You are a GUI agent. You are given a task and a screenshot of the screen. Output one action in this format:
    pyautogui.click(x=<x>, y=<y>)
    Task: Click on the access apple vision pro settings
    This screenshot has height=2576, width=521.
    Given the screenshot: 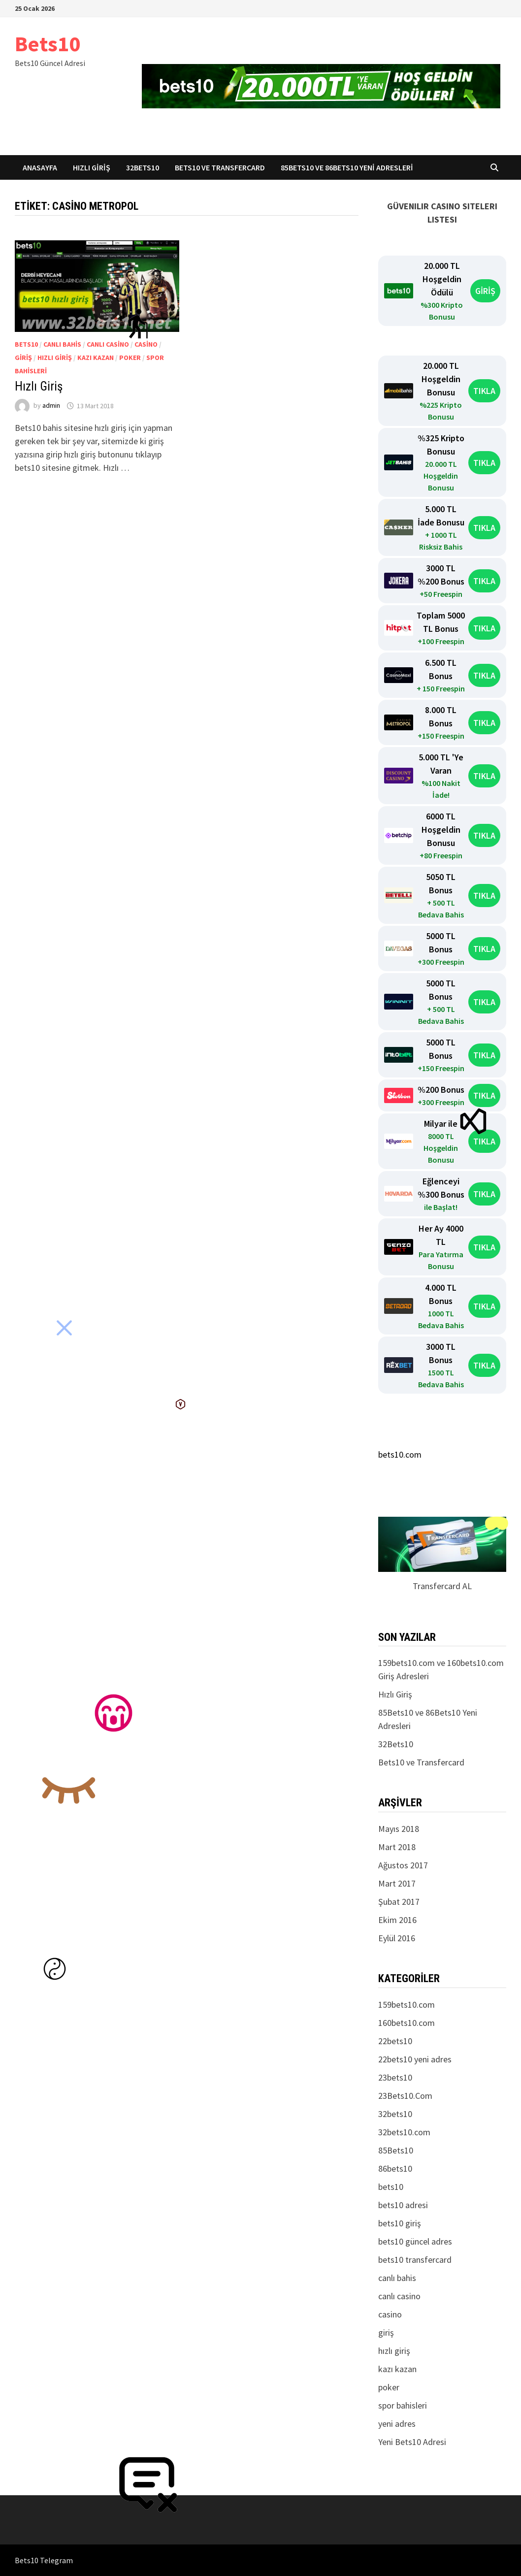 What is the action you would take?
    pyautogui.click(x=496, y=1523)
    